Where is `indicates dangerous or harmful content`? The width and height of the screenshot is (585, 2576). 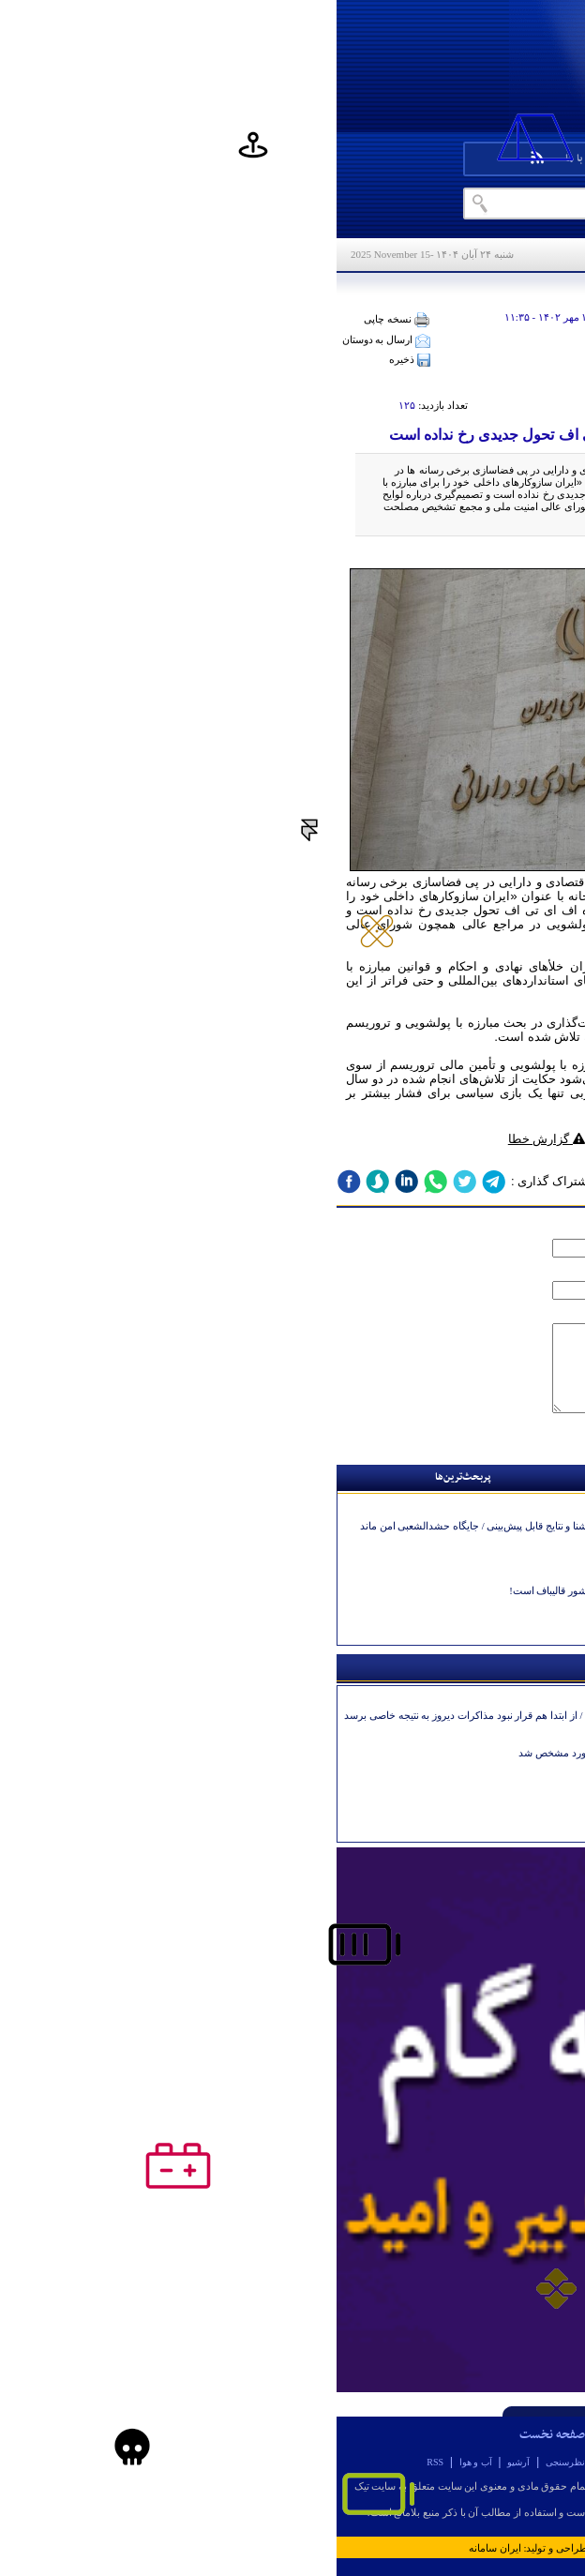
indicates dangerous or harmful content is located at coordinates (132, 2448).